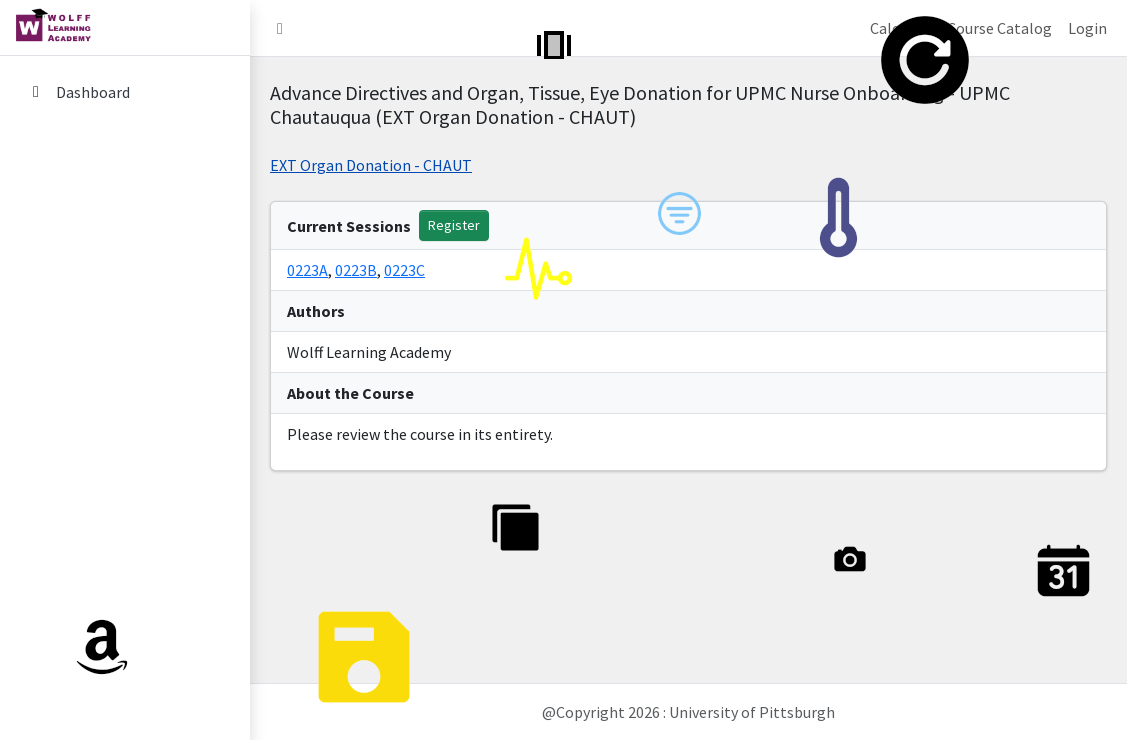 This screenshot has width=1127, height=740. I want to click on open filter options, so click(679, 213).